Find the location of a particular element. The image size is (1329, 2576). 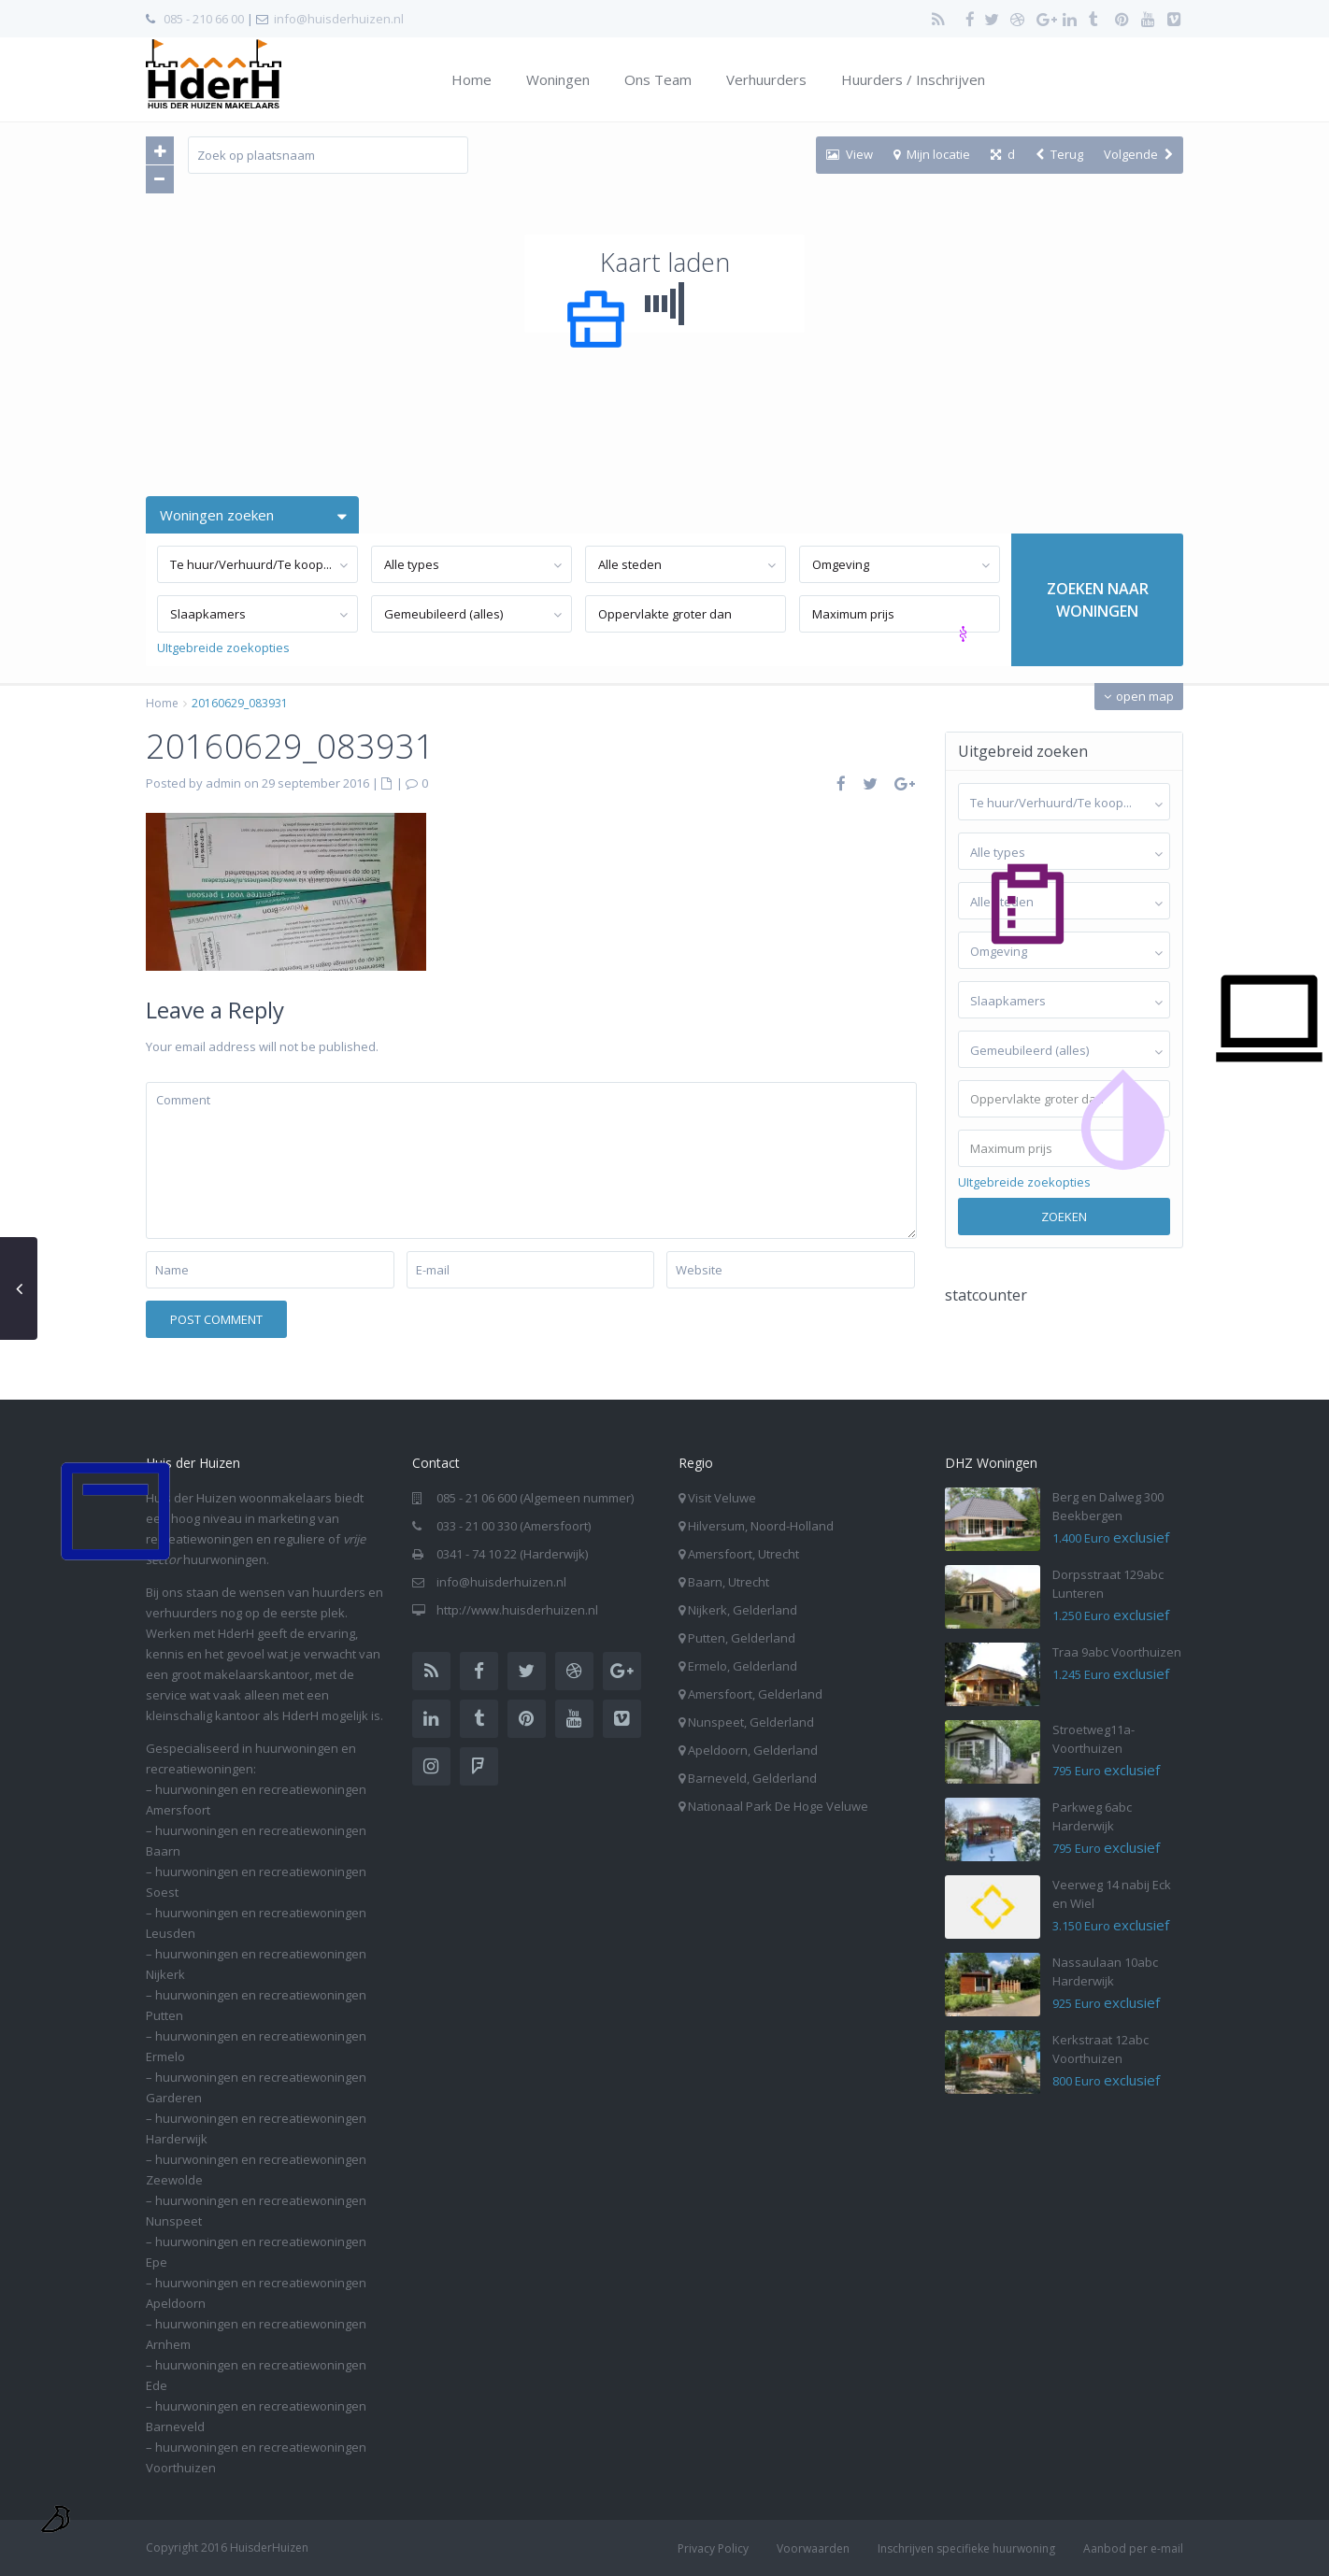

recoil state management library logo is located at coordinates (963, 633).